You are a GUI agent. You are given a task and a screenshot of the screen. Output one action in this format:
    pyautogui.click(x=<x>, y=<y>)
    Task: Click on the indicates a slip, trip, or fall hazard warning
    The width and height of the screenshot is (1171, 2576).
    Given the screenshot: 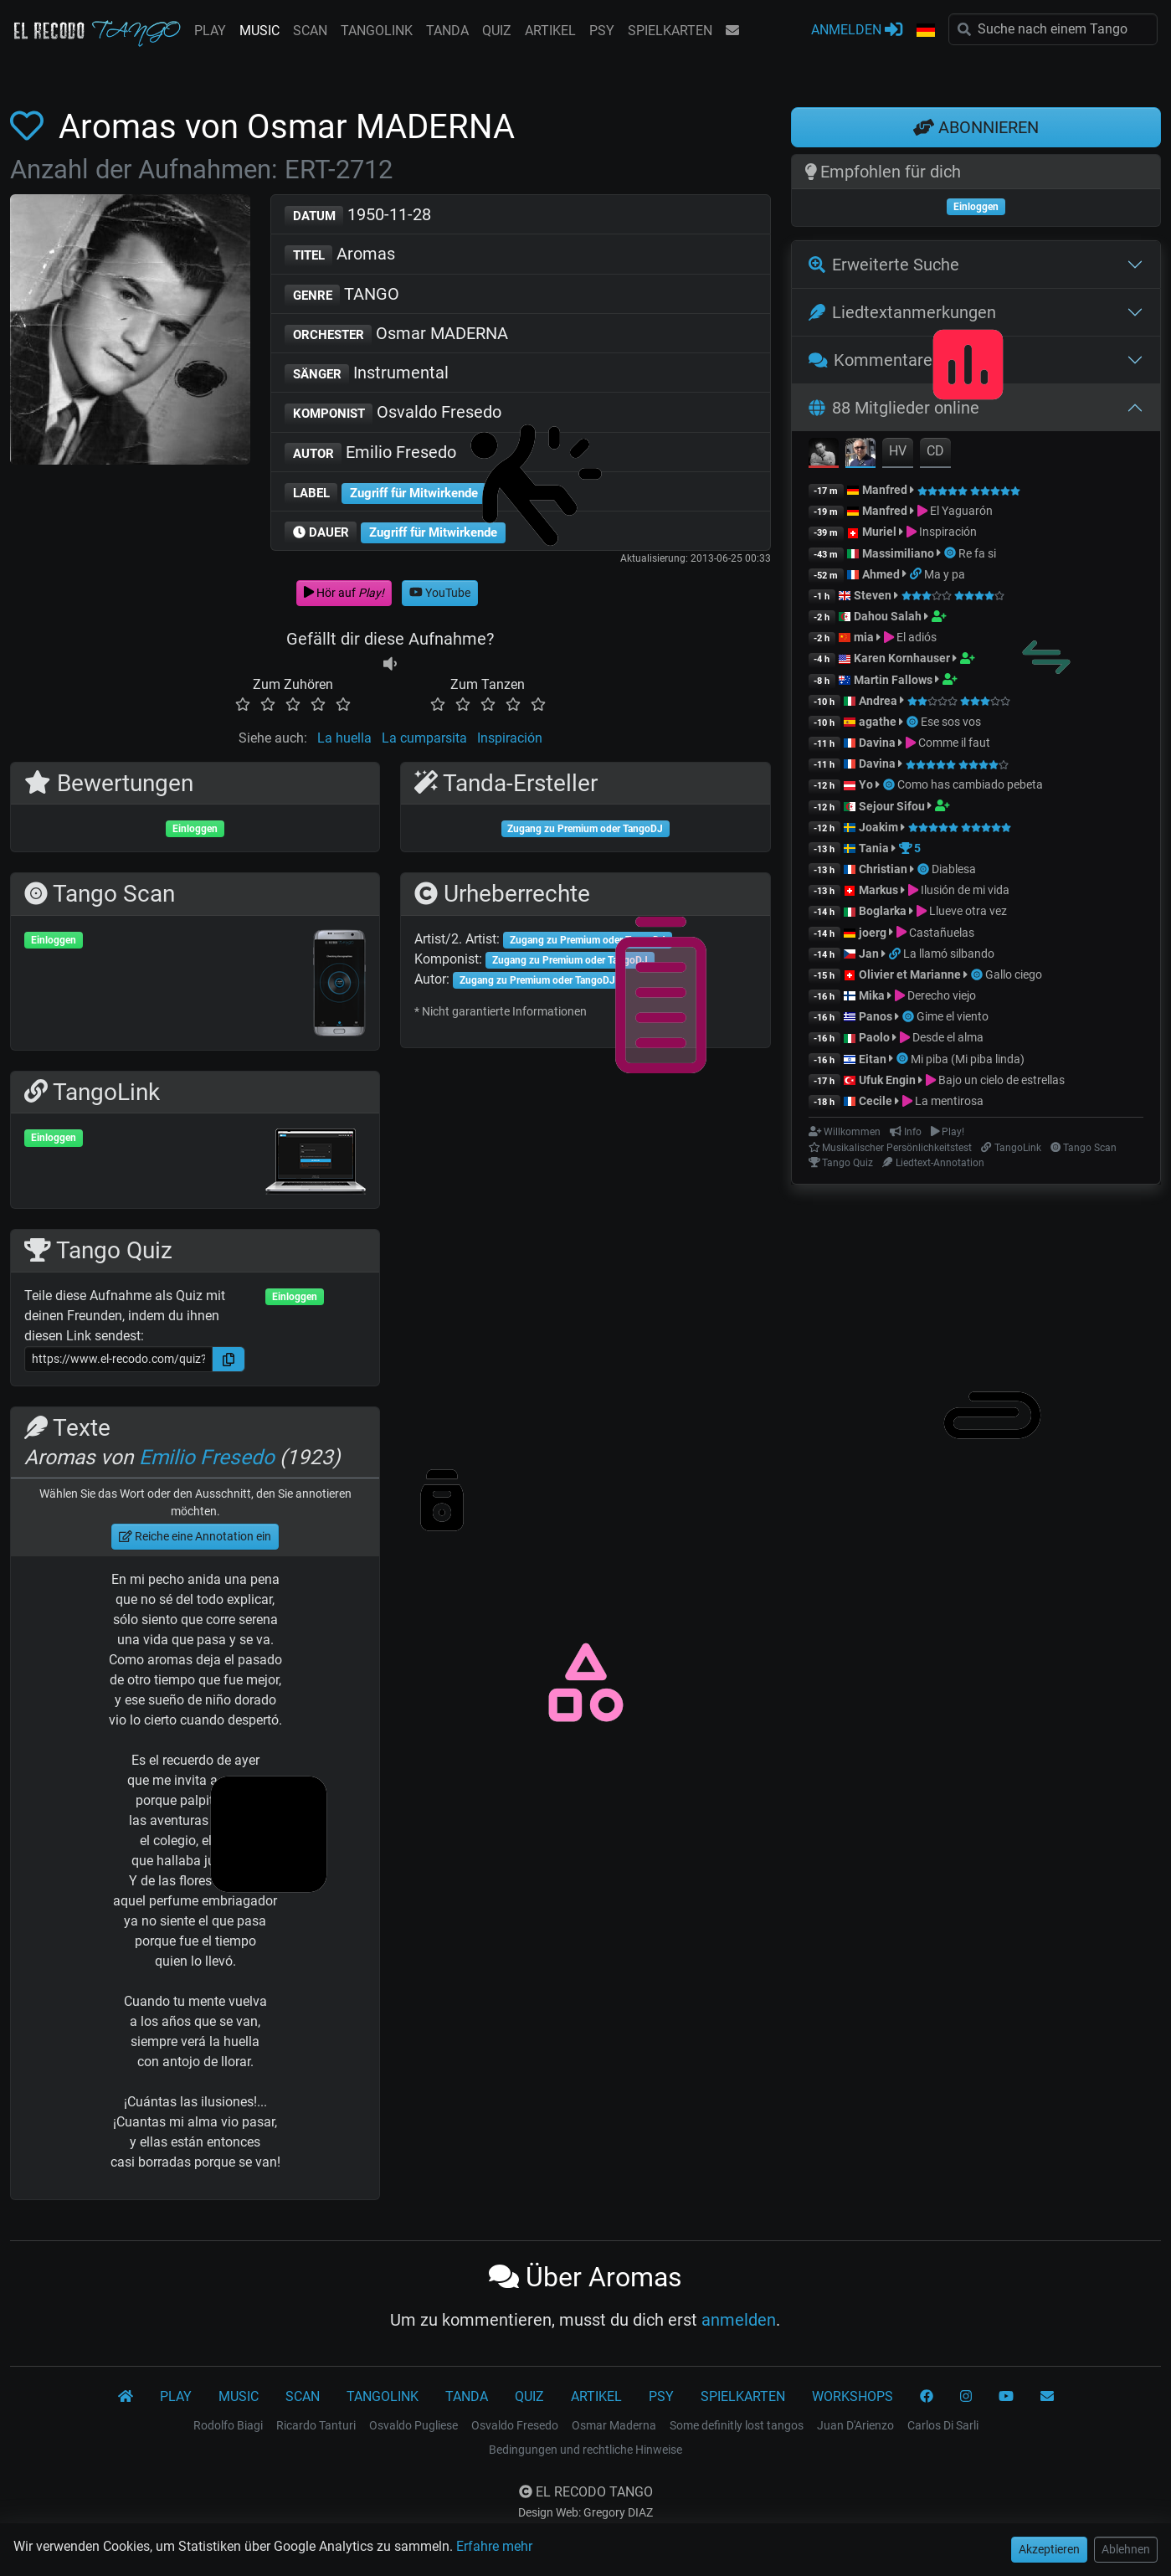 What is the action you would take?
    pyautogui.click(x=535, y=485)
    